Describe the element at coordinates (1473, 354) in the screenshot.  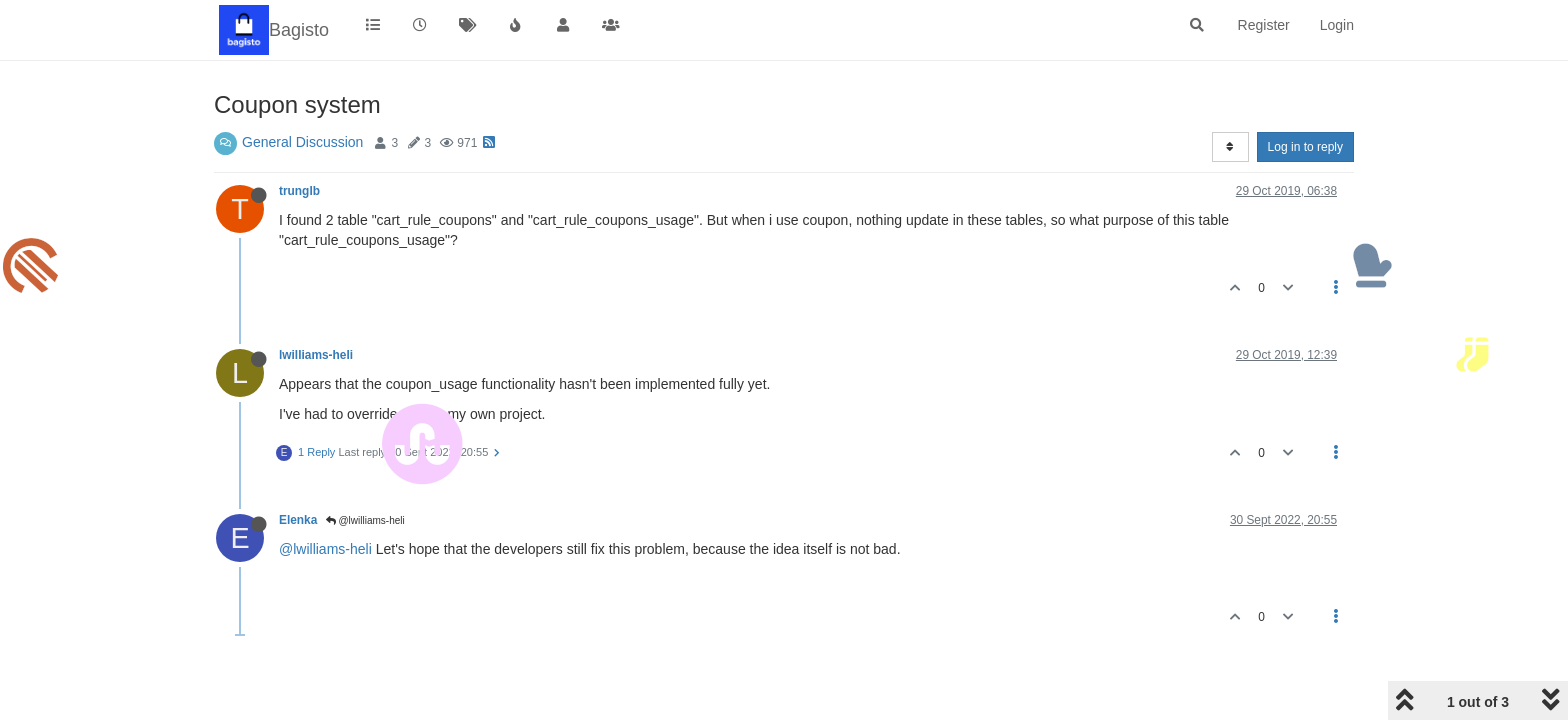
I see `browse socks or hosiery products` at that location.